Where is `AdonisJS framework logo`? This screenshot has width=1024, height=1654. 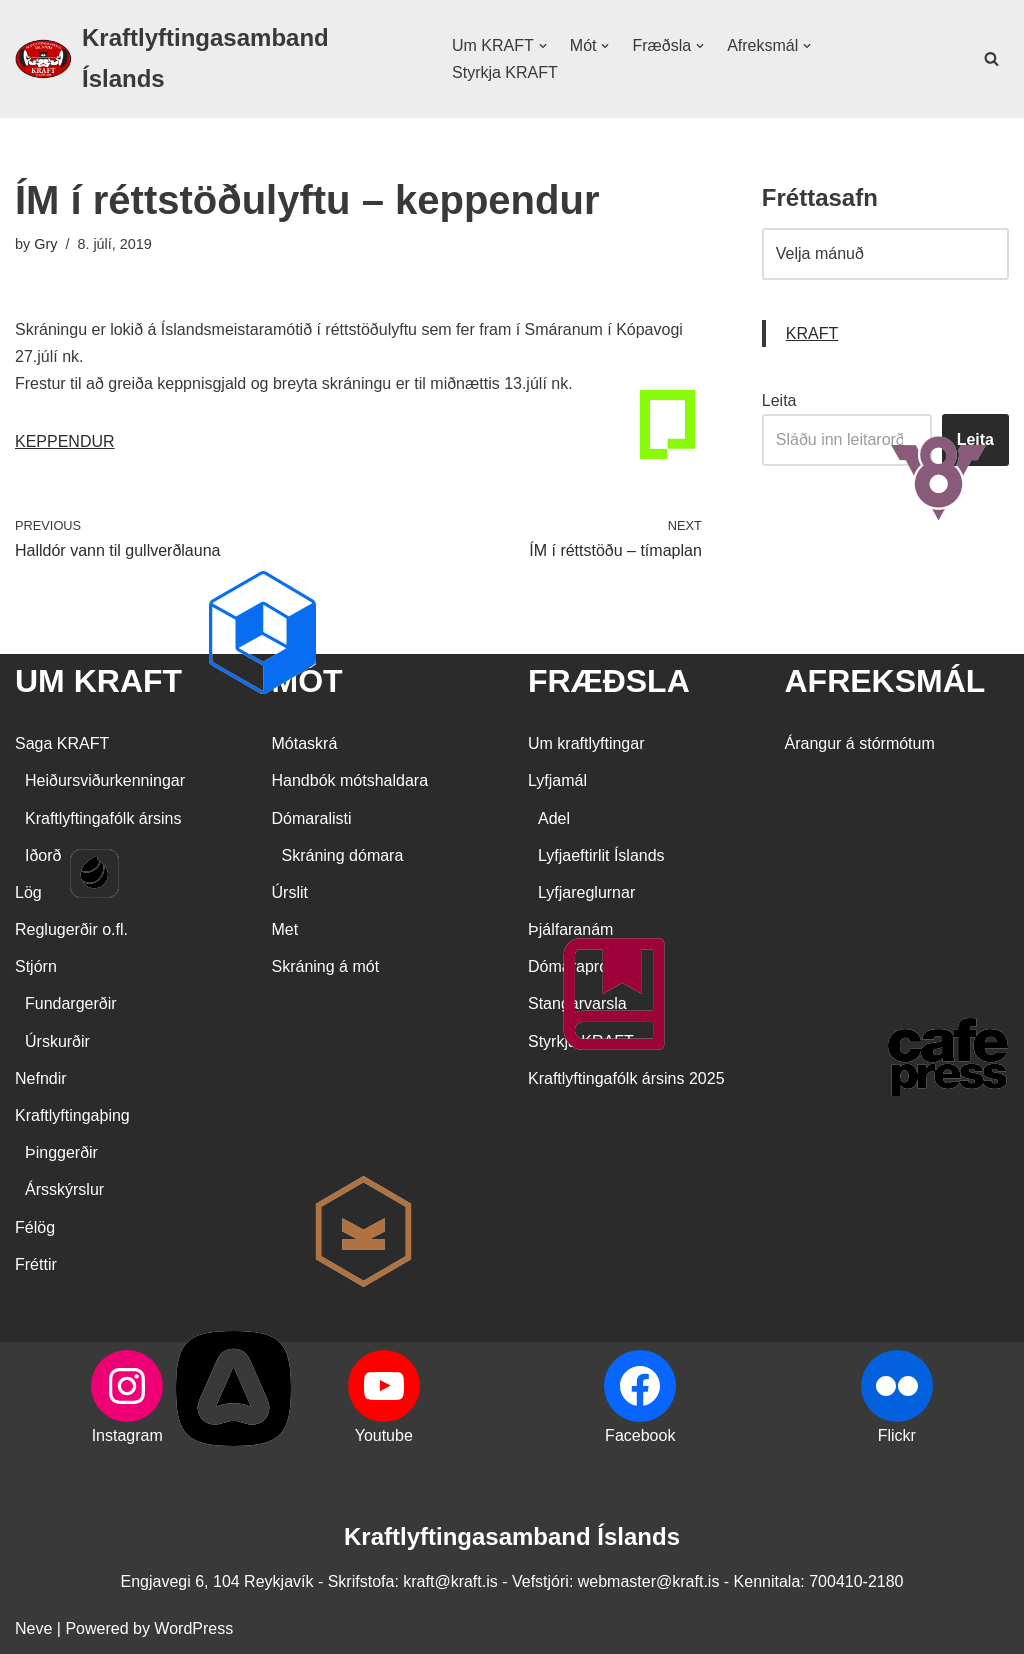 AdonisJS framework logo is located at coordinates (233, 1388).